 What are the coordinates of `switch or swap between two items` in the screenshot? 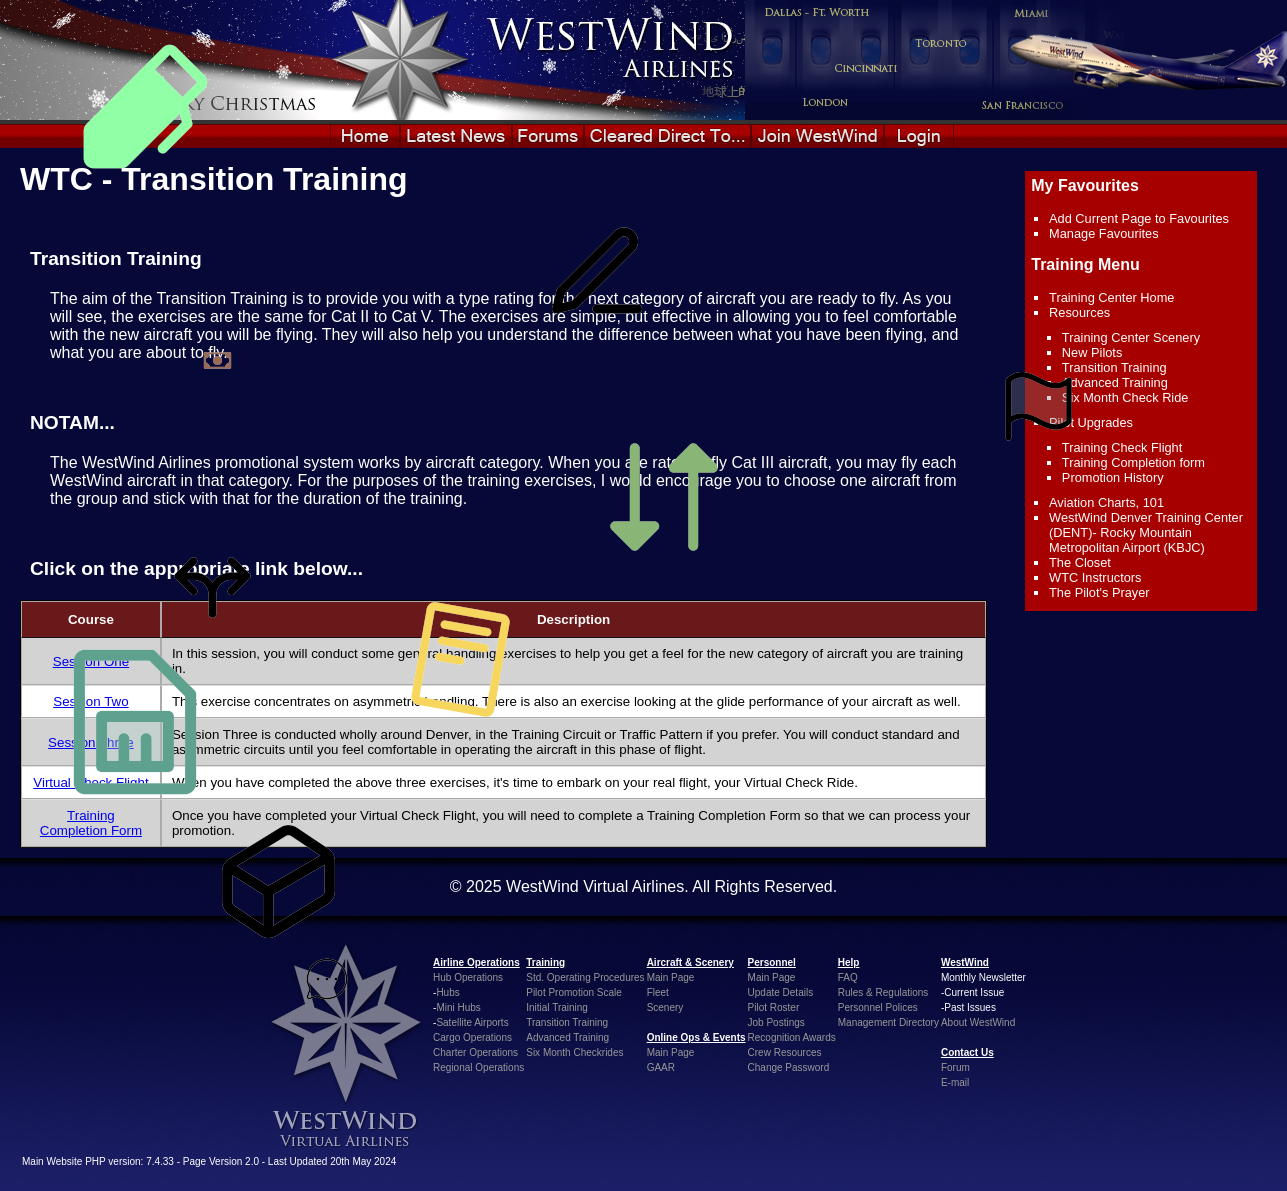 It's located at (212, 587).